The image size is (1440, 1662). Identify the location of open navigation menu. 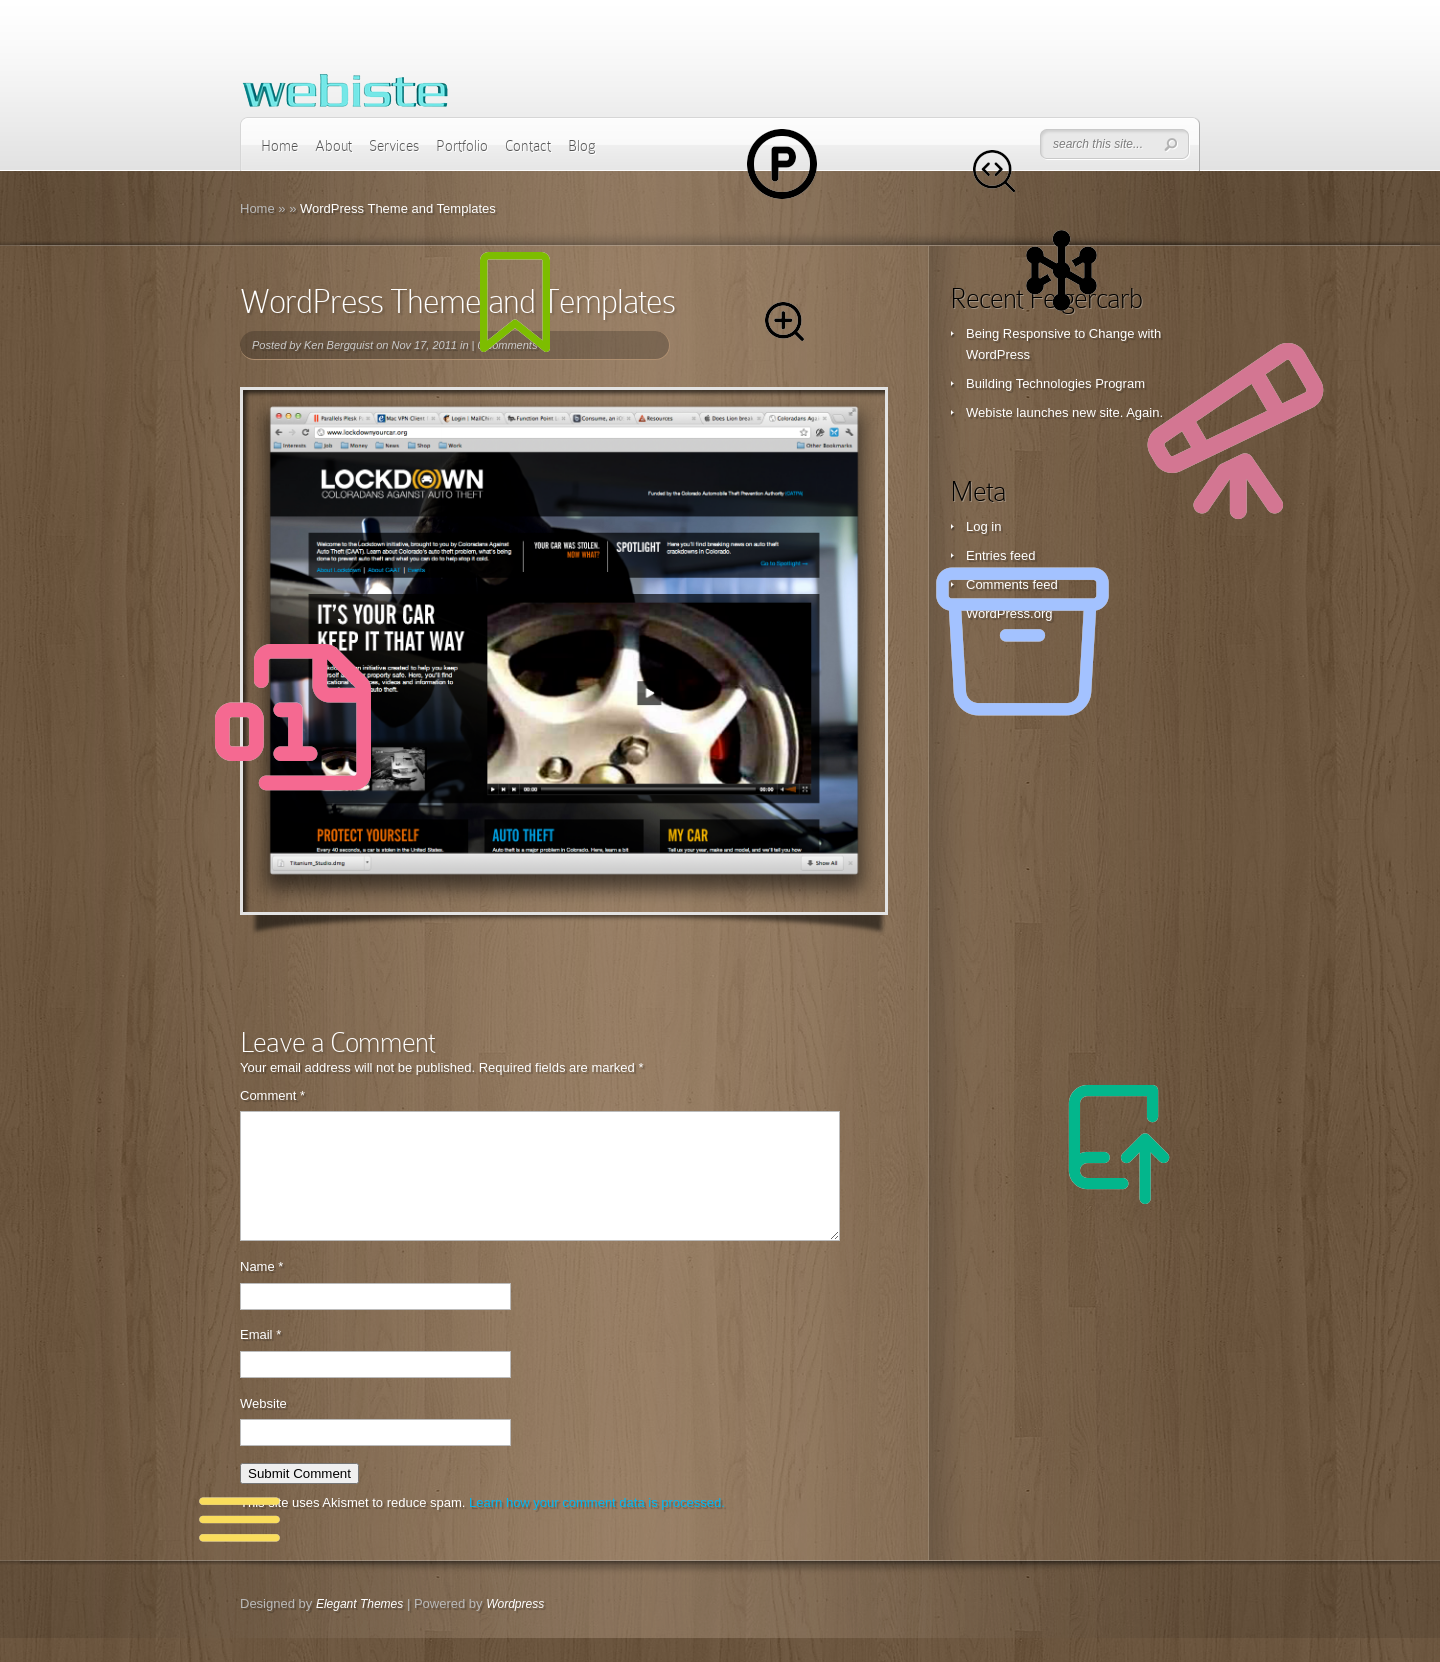
(239, 1519).